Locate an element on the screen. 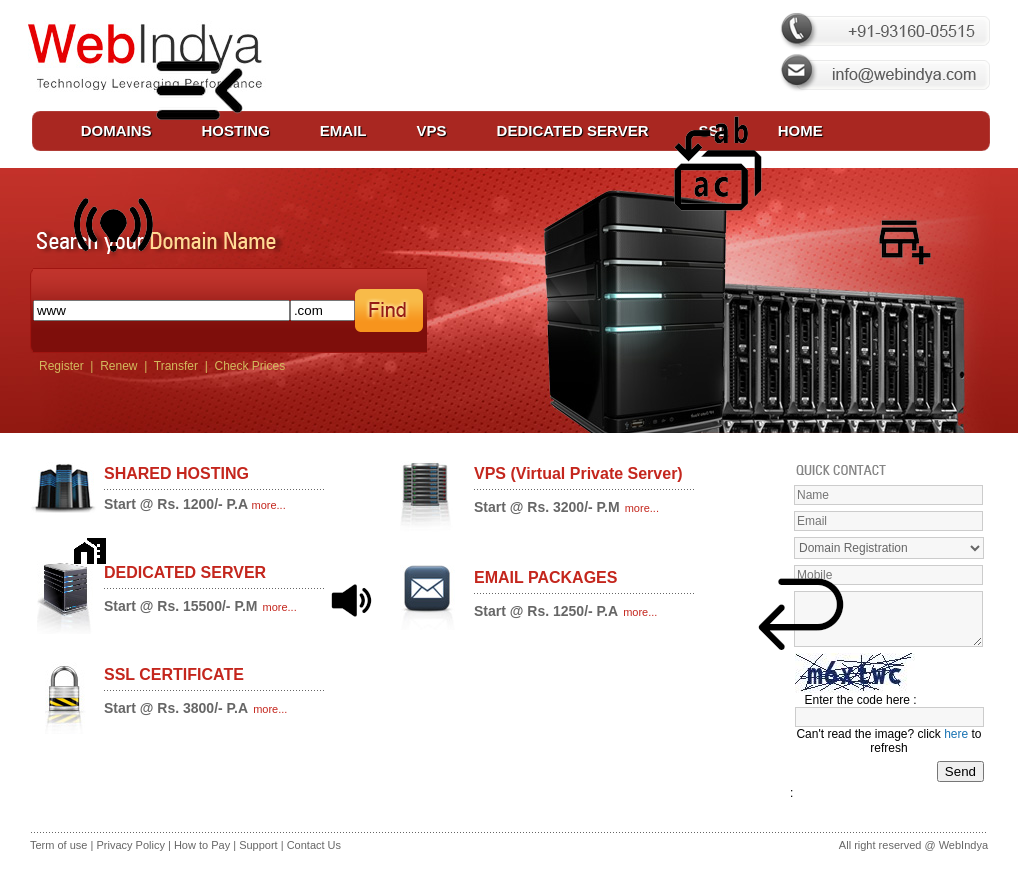  collapse the navigation menu is located at coordinates (200, 90).